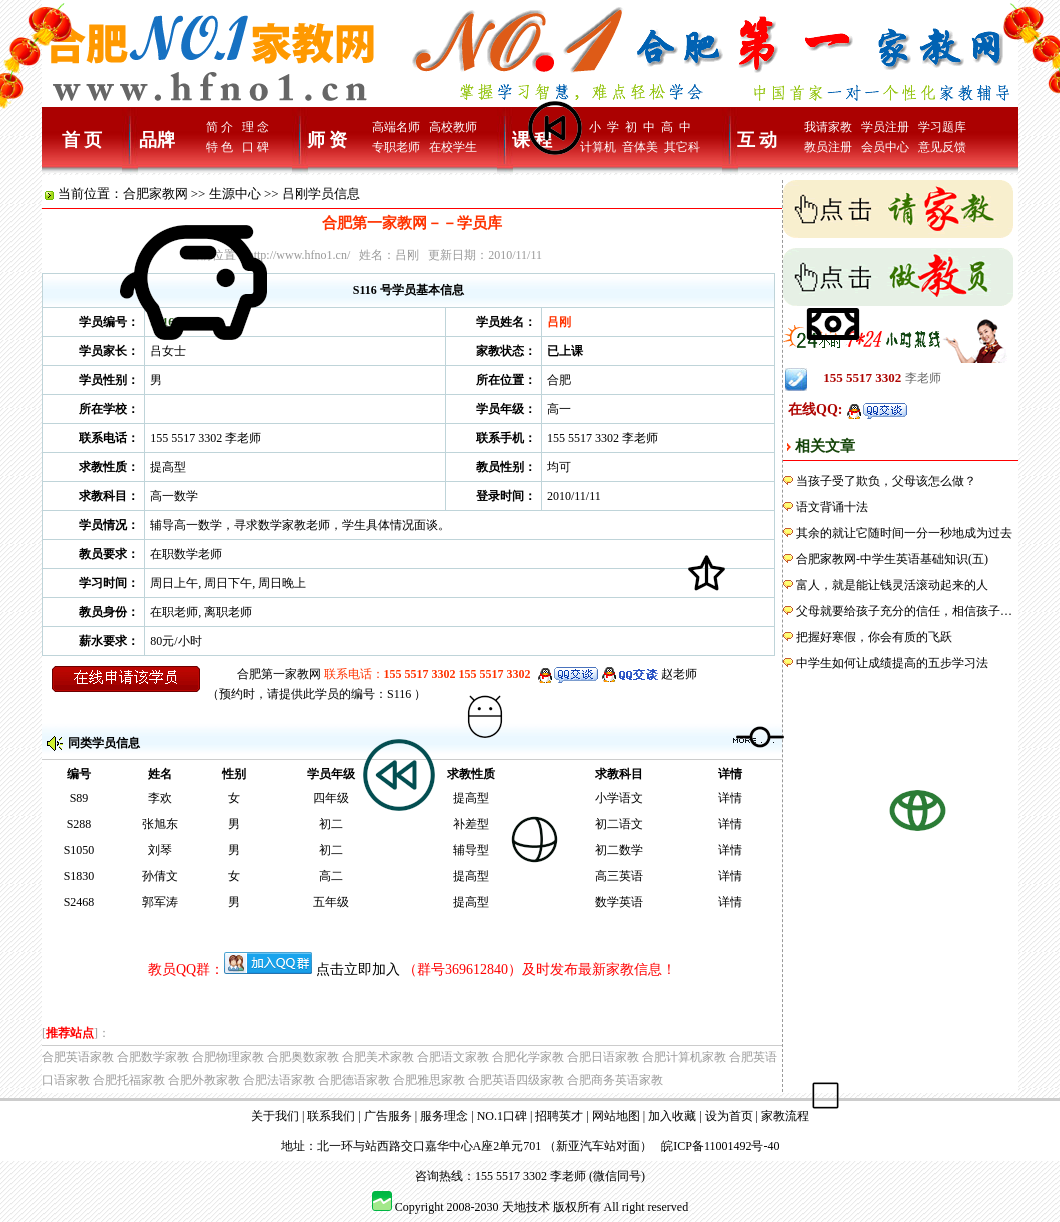 This screenshot has width=1060, height=1222. Describe the element at coordinates (833, 324) in the screenshot. I see `view account balance or funds` at that location.